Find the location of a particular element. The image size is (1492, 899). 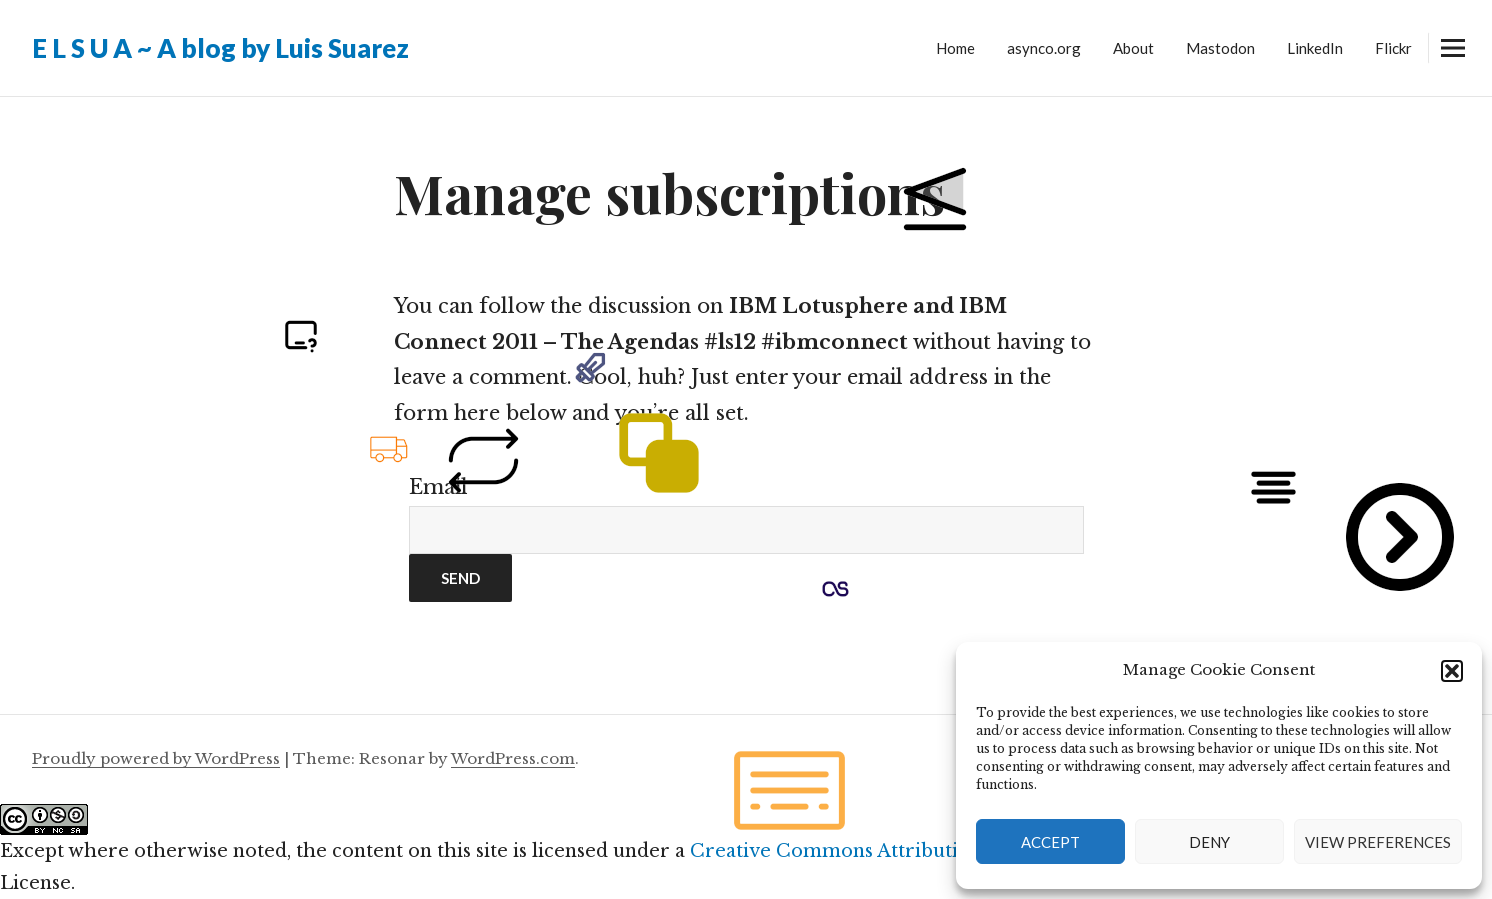

access combat or battle features is located at coordinates (591, 367).